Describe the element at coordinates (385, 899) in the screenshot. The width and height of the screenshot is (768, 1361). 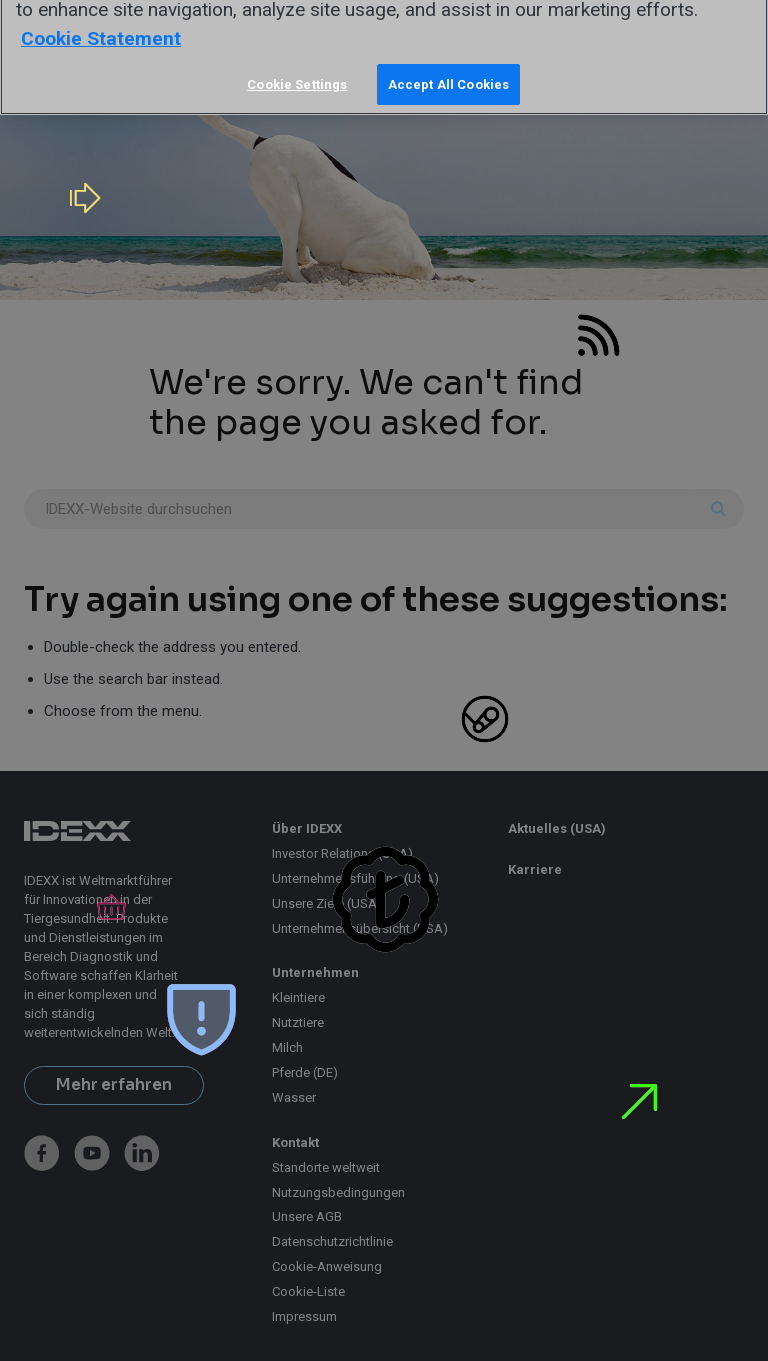
I see `indicates turkish lira currency or payment option` at that location.